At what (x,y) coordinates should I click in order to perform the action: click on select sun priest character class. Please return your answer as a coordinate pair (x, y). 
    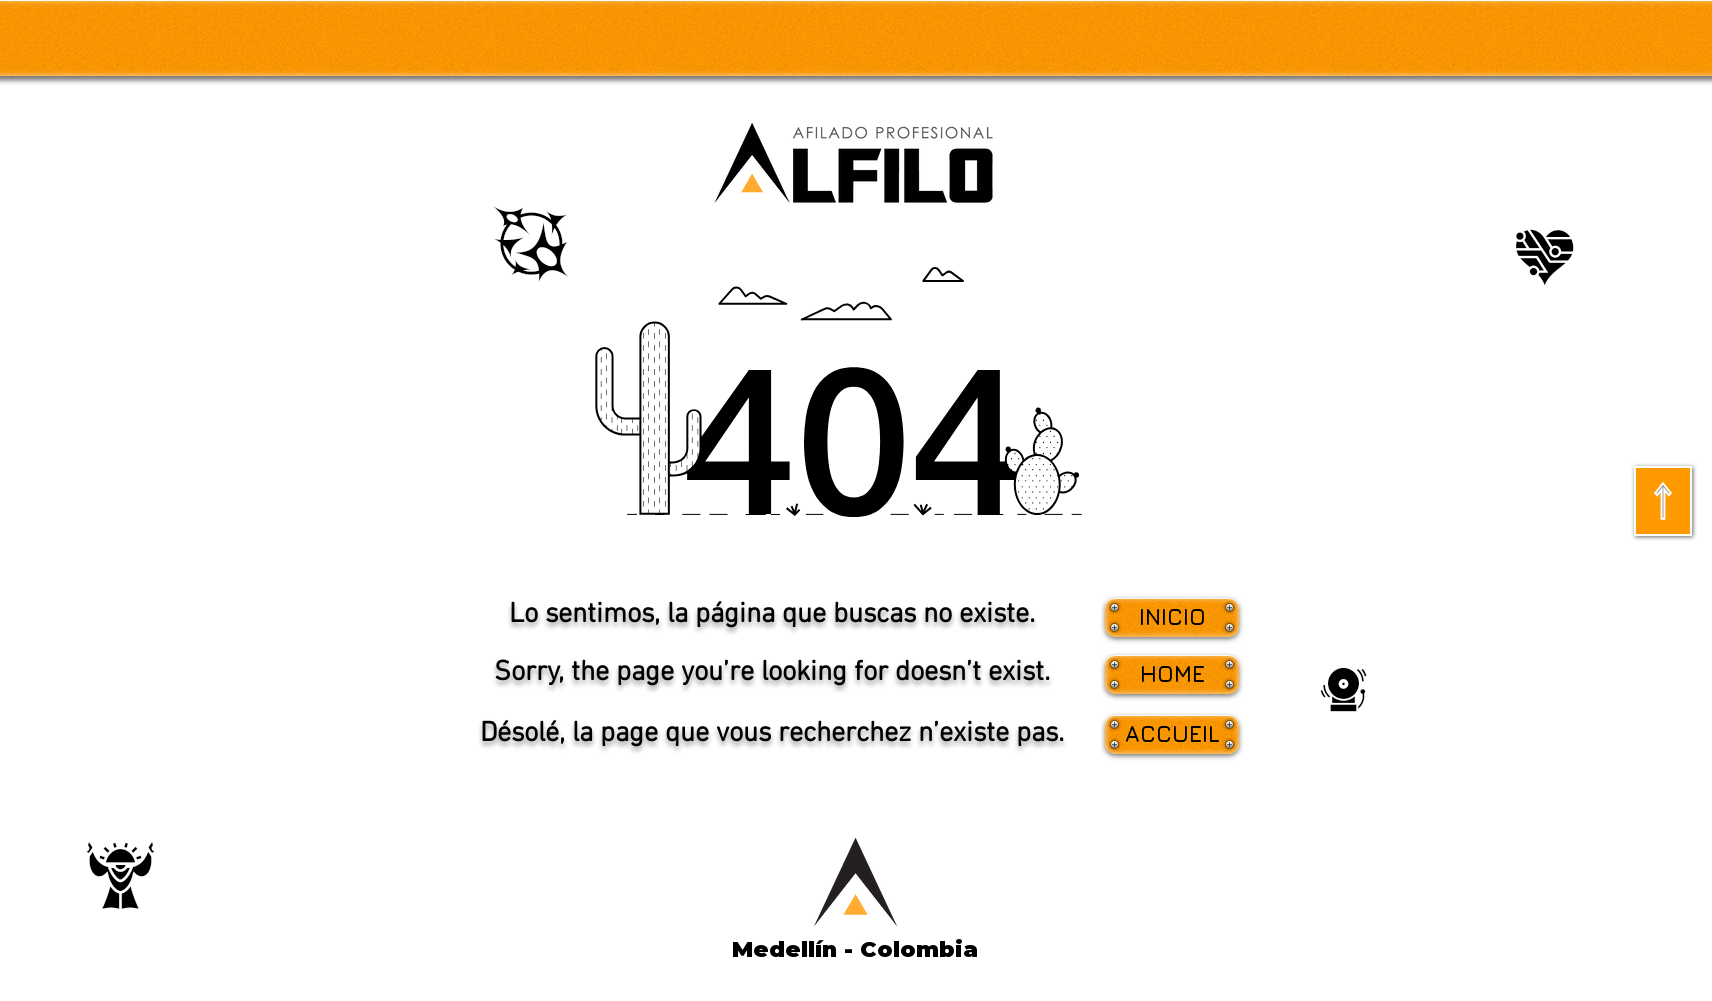
    Looking at the image, I should click on (120, 875).